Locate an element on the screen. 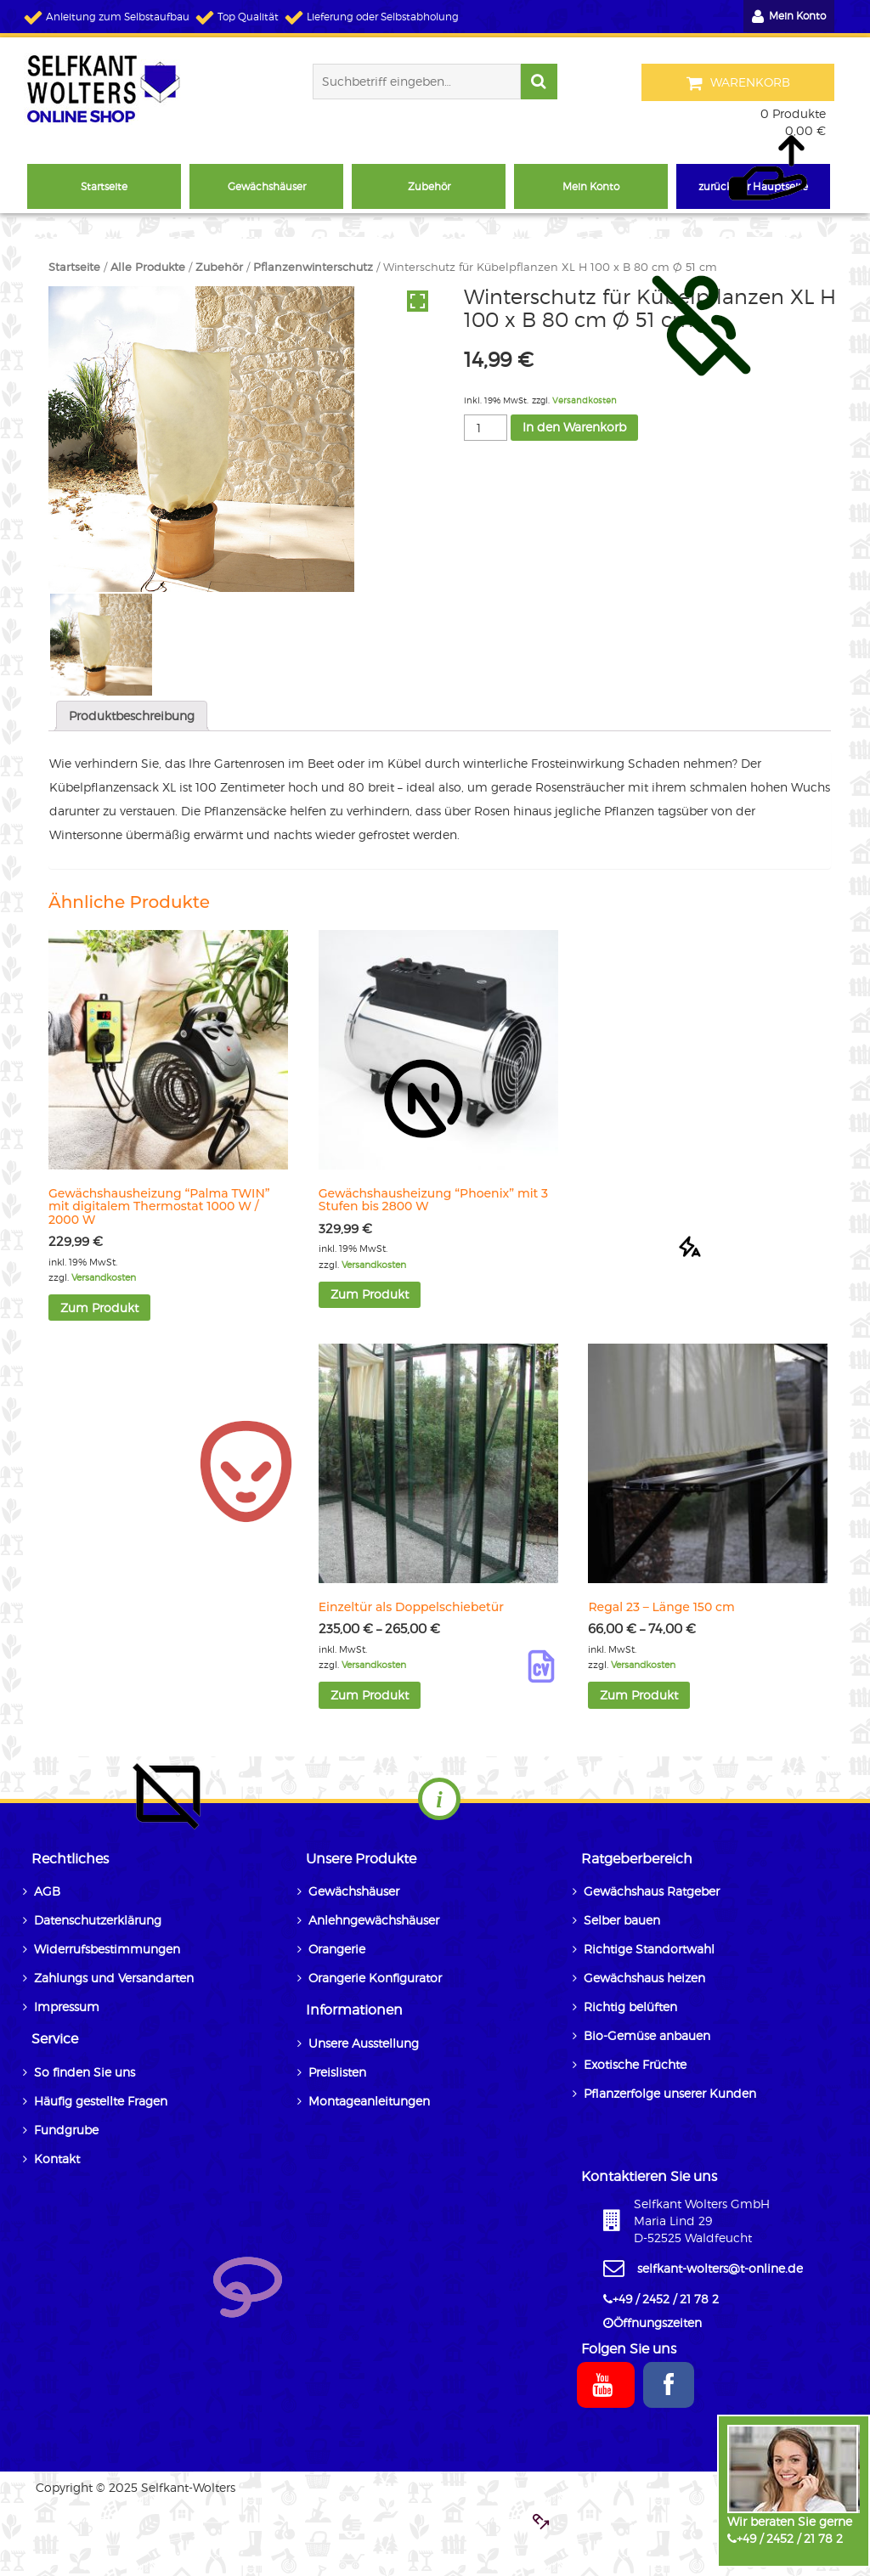  upload or send a file is located at coordinates (771, 172).